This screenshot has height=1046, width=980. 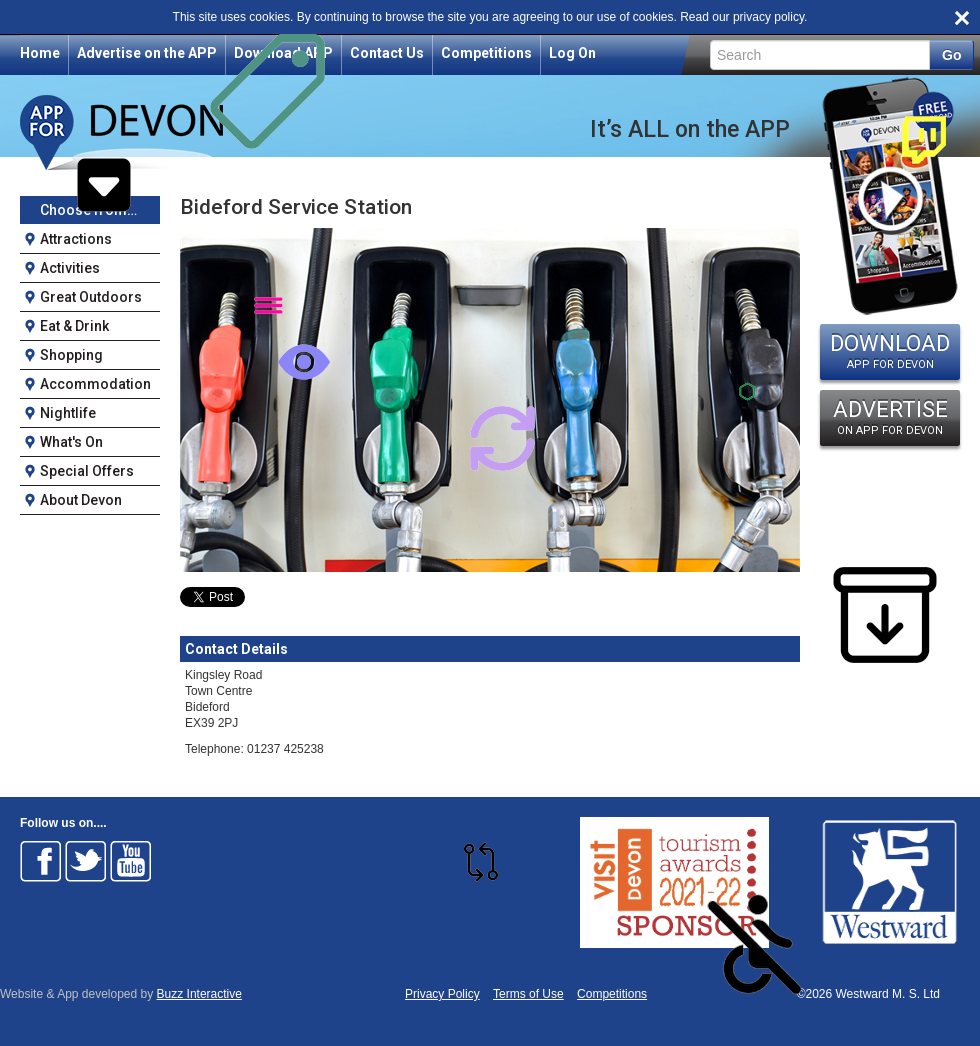 I want to click on archive this item, so click(x=885, y=615).